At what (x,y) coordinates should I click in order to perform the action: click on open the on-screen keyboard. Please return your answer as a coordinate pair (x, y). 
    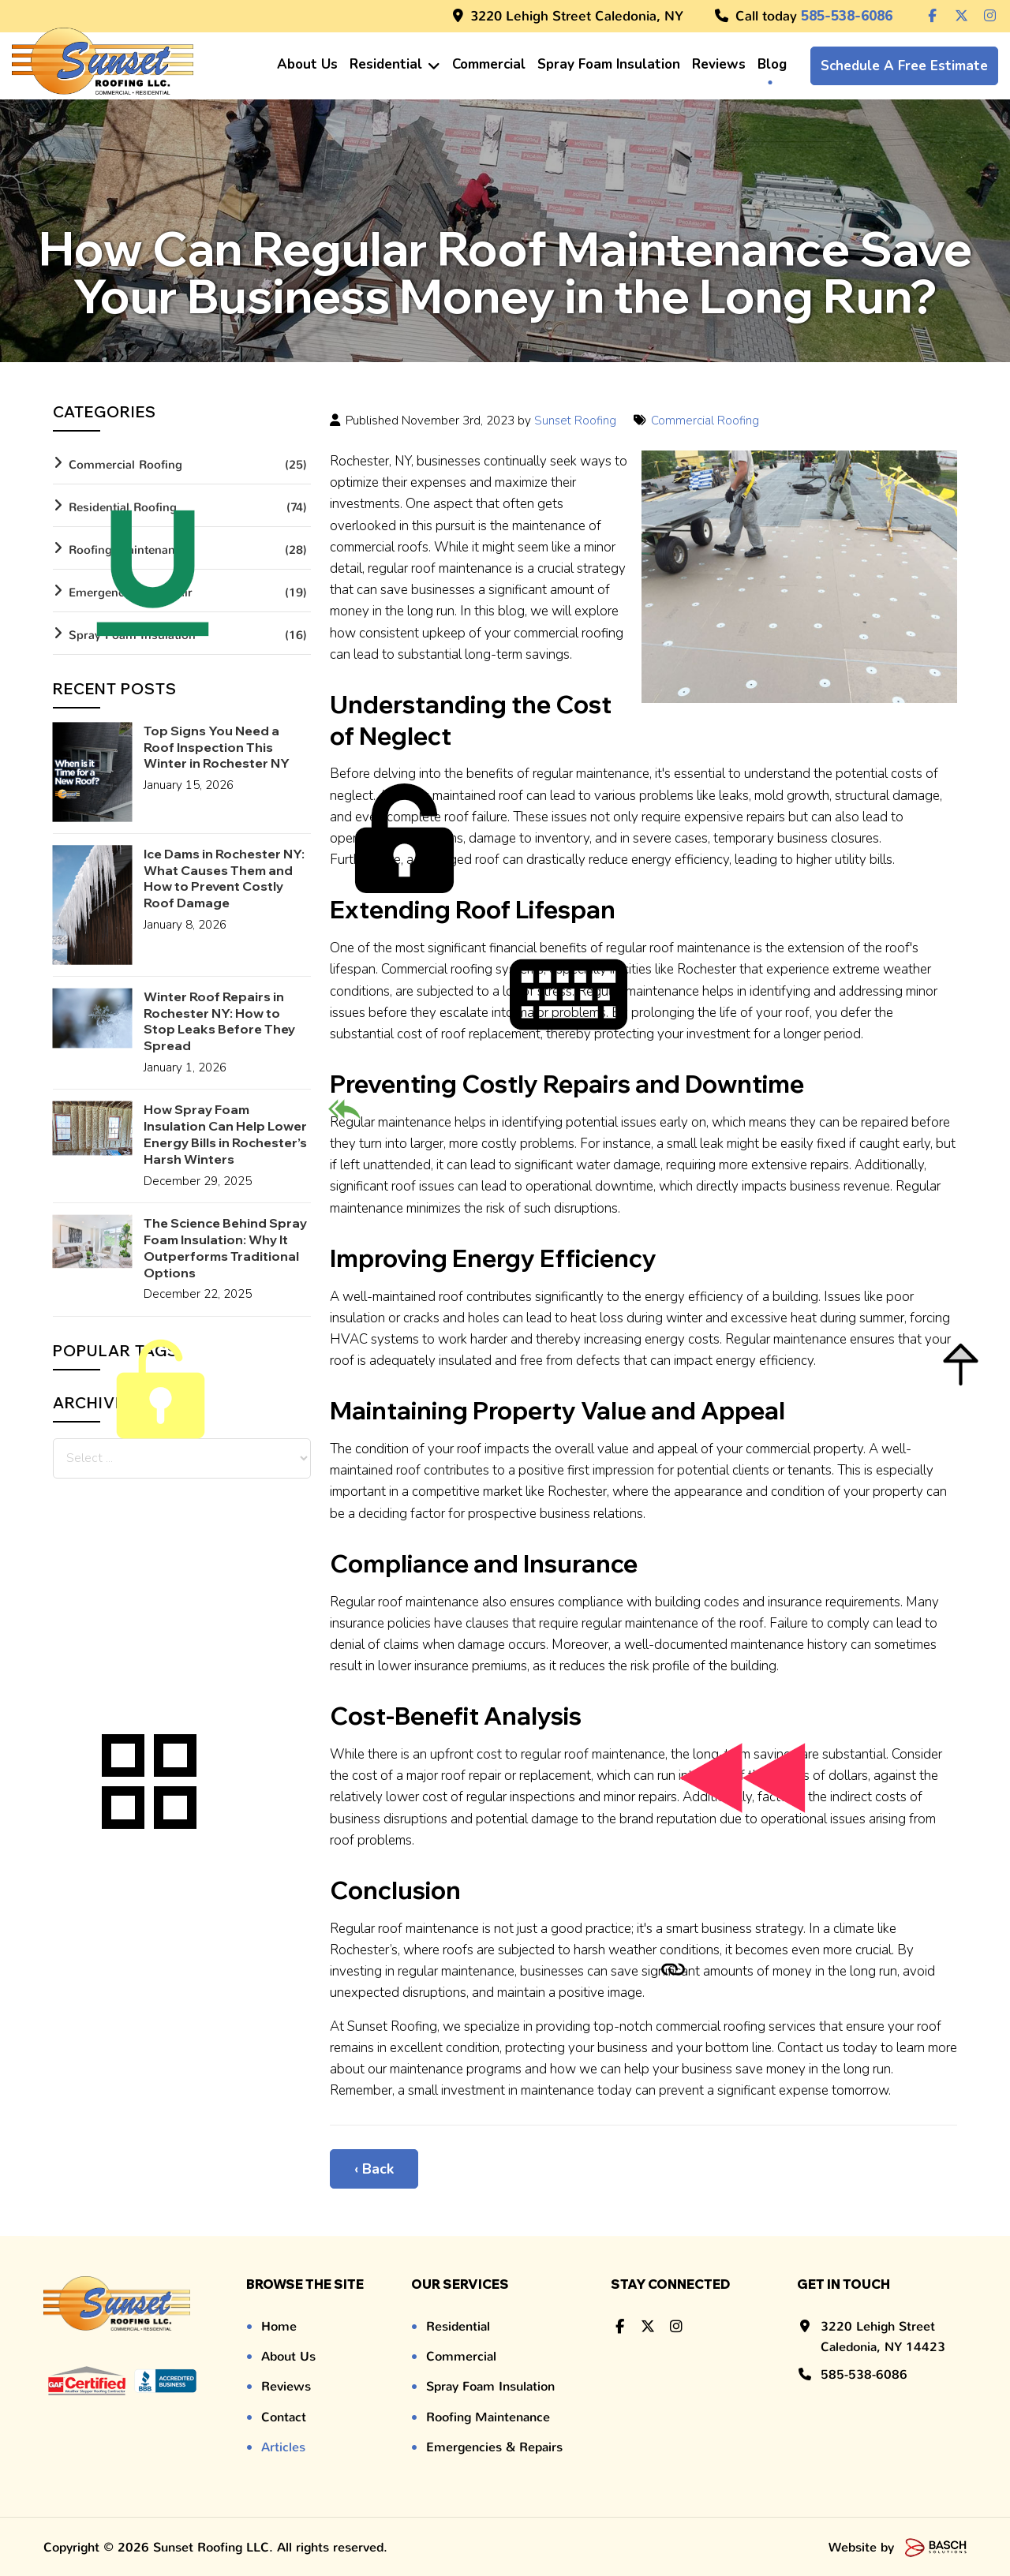
    Looking at the image, I should click on (568, 994).